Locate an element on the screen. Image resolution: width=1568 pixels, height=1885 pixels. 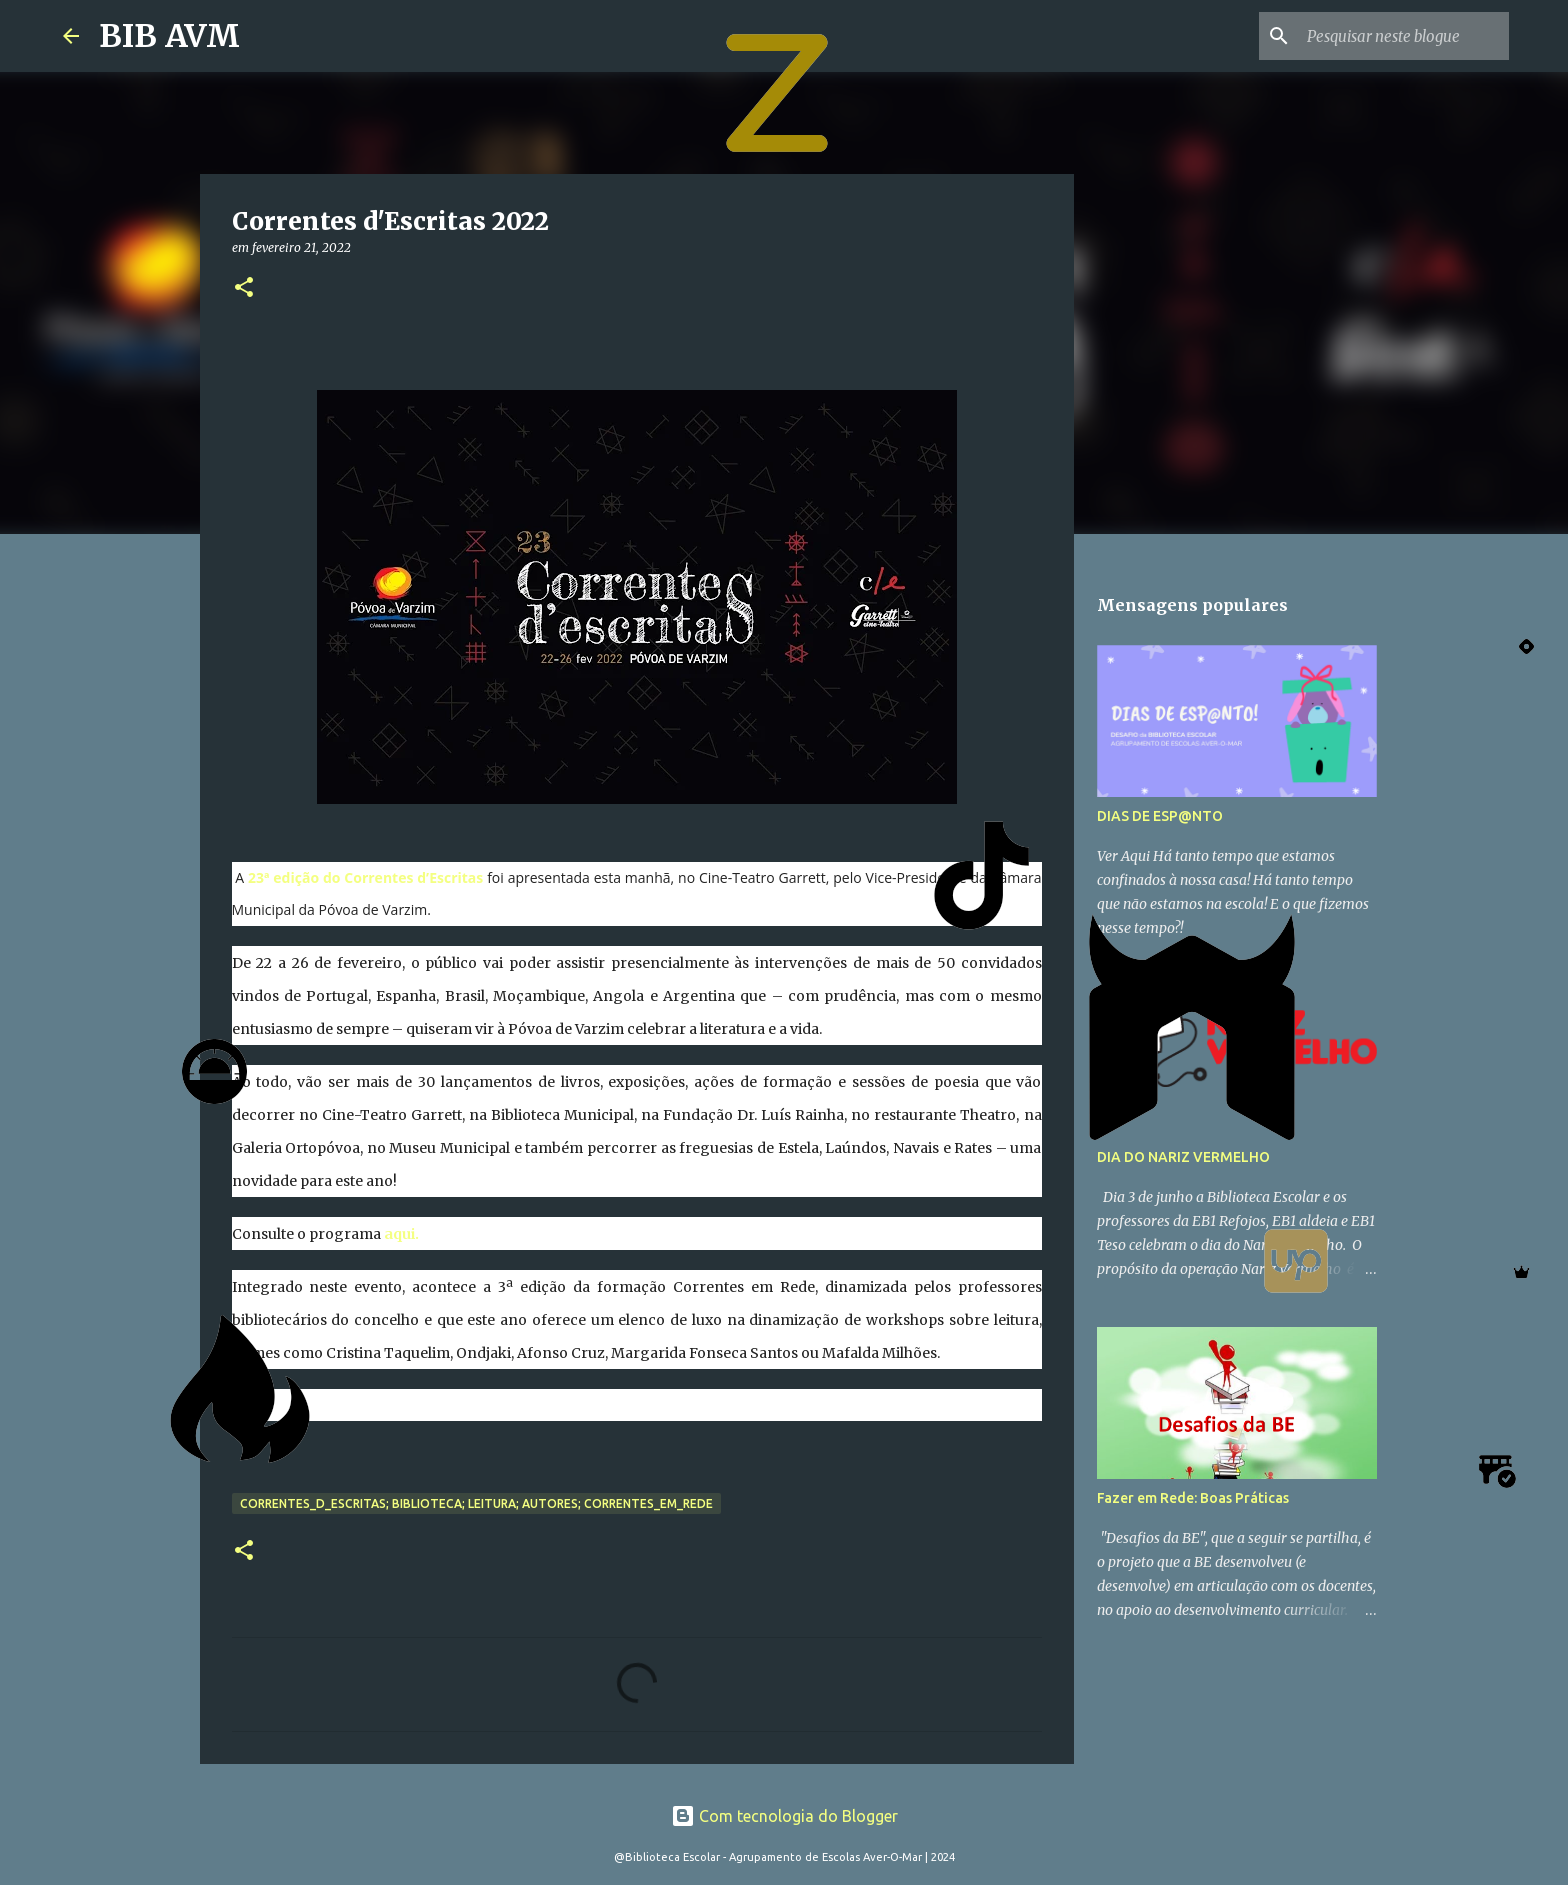
indicates premium or VIP membership status is located at coordinates (1521, 1272).